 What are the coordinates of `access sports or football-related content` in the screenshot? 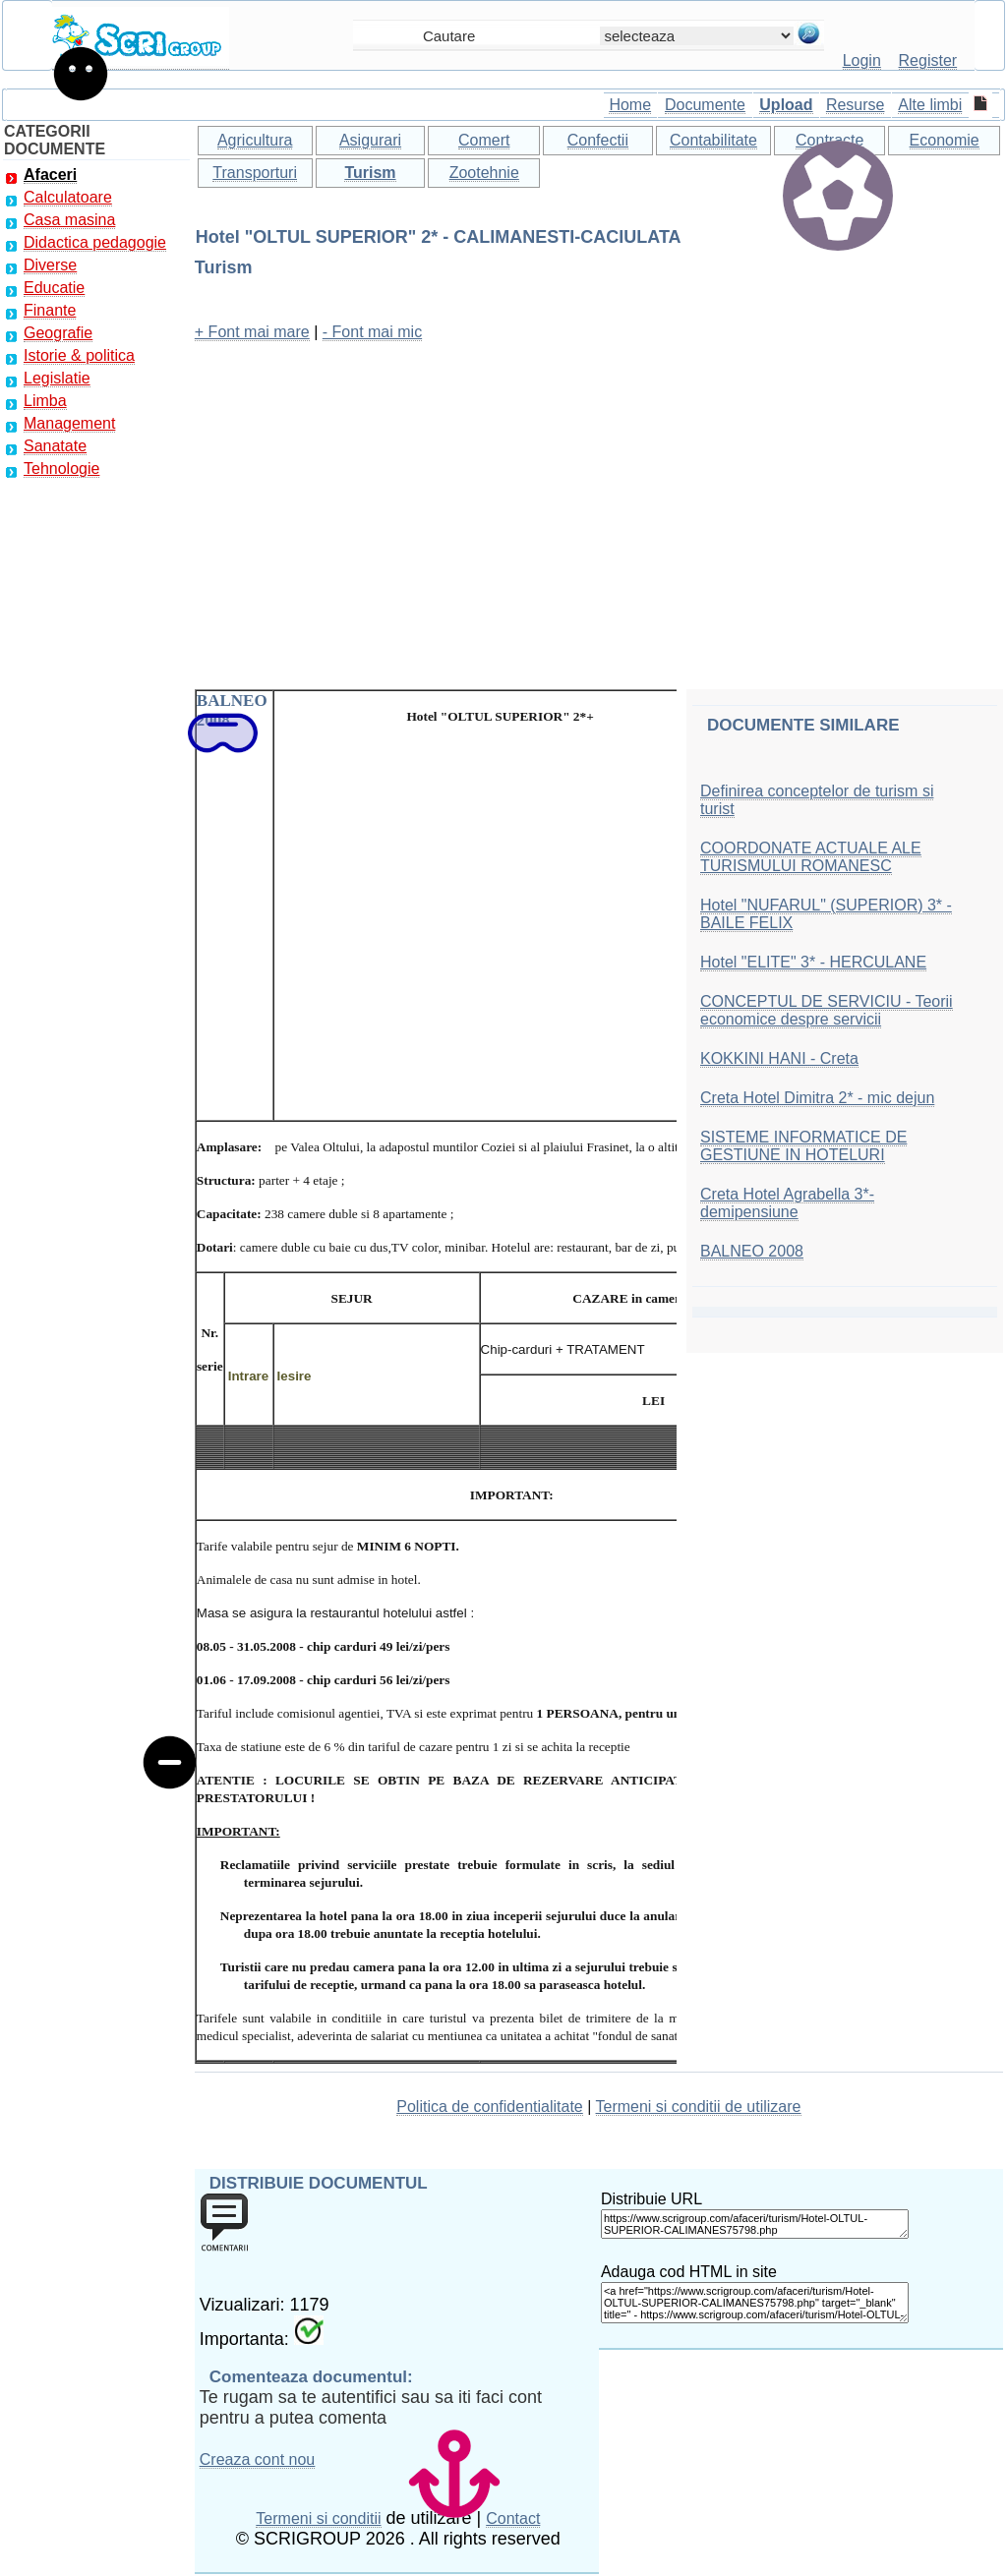 It's located at (838, 196).